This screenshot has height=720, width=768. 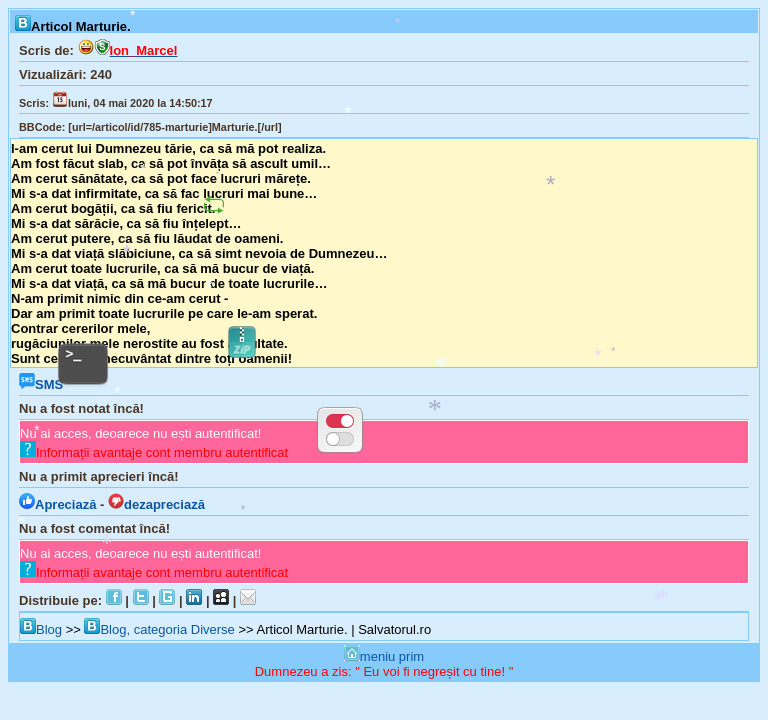 I want to click on sync or refresh email messages, so click(x=214, y=205).